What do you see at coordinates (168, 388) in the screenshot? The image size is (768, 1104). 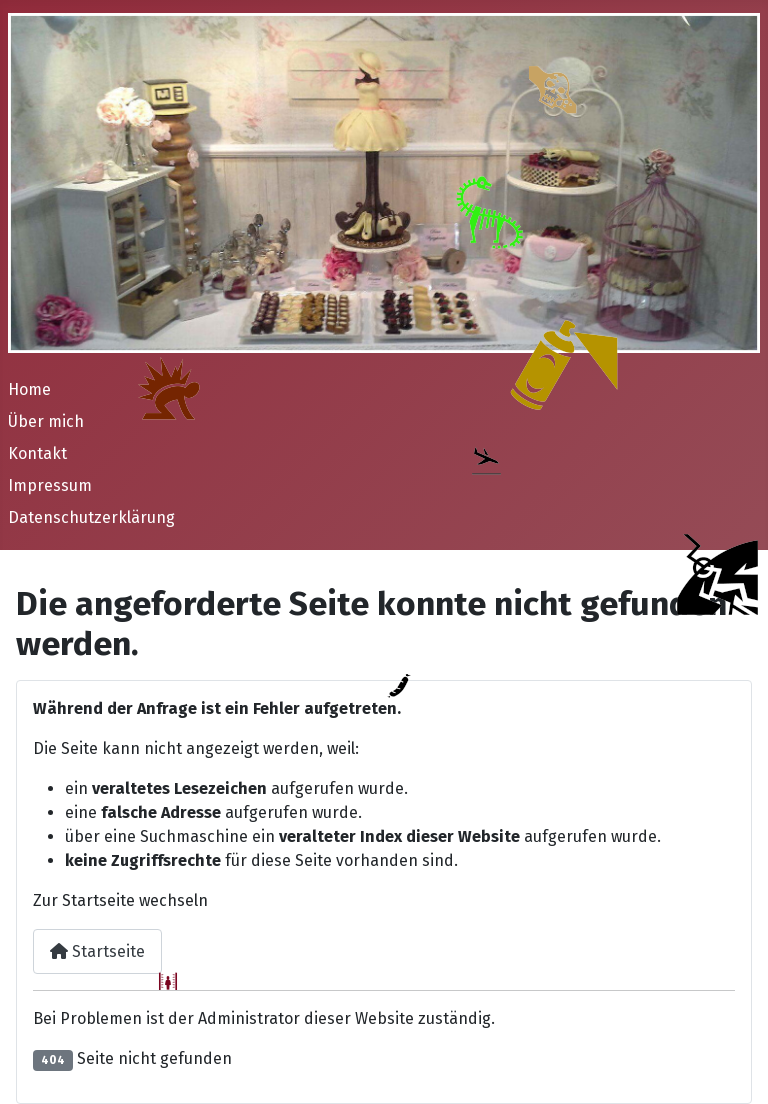 I see `indicates back pain or spinal discomfort` at bounding box center [168, 388].